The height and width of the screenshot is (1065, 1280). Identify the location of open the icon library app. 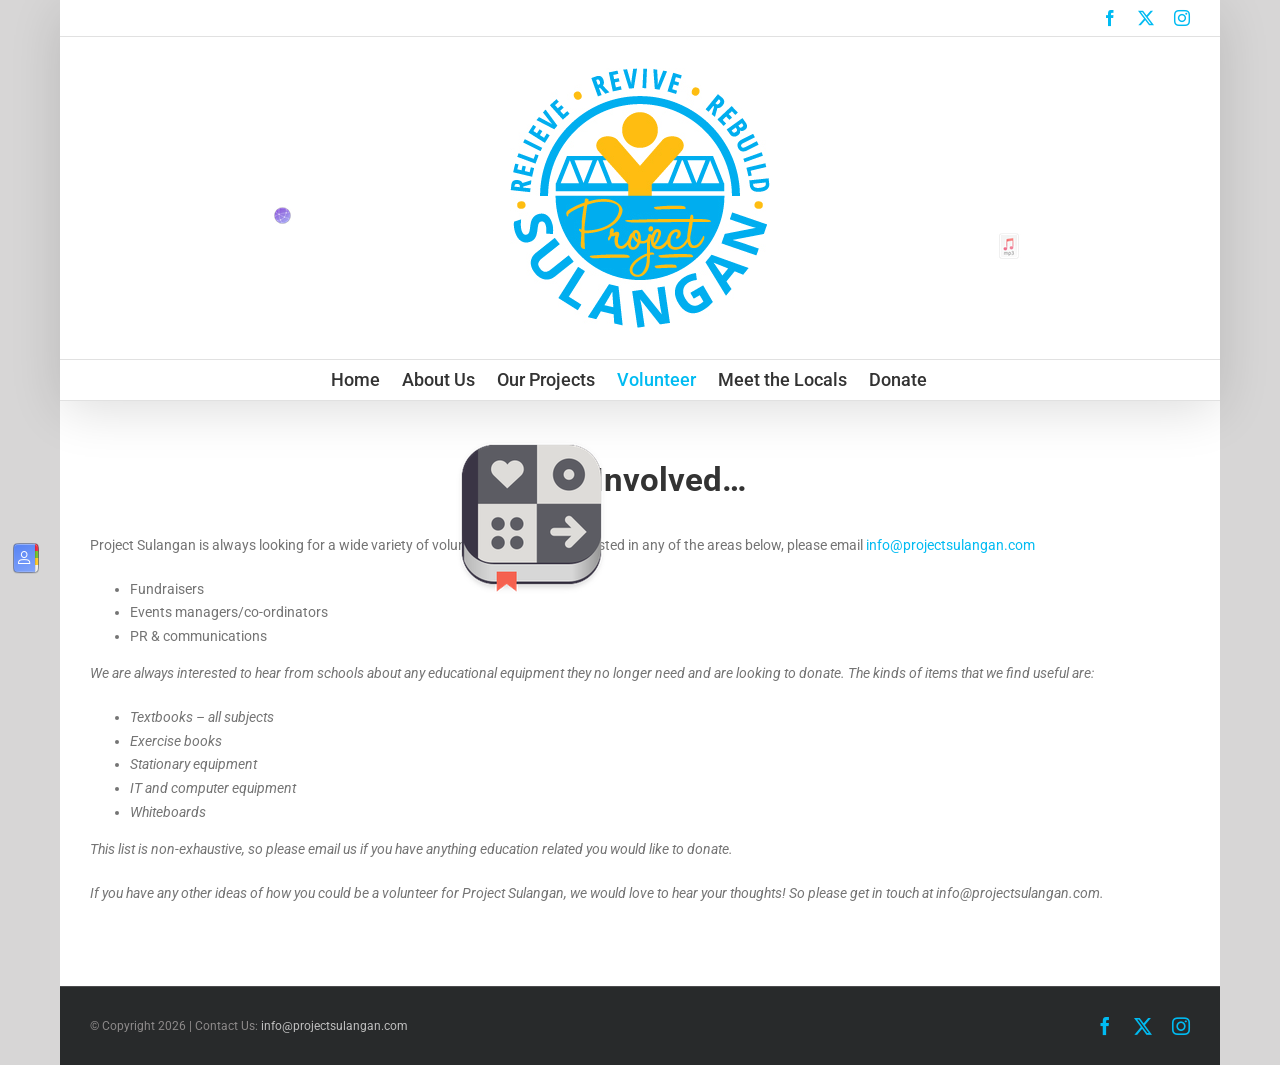
(531, 514).